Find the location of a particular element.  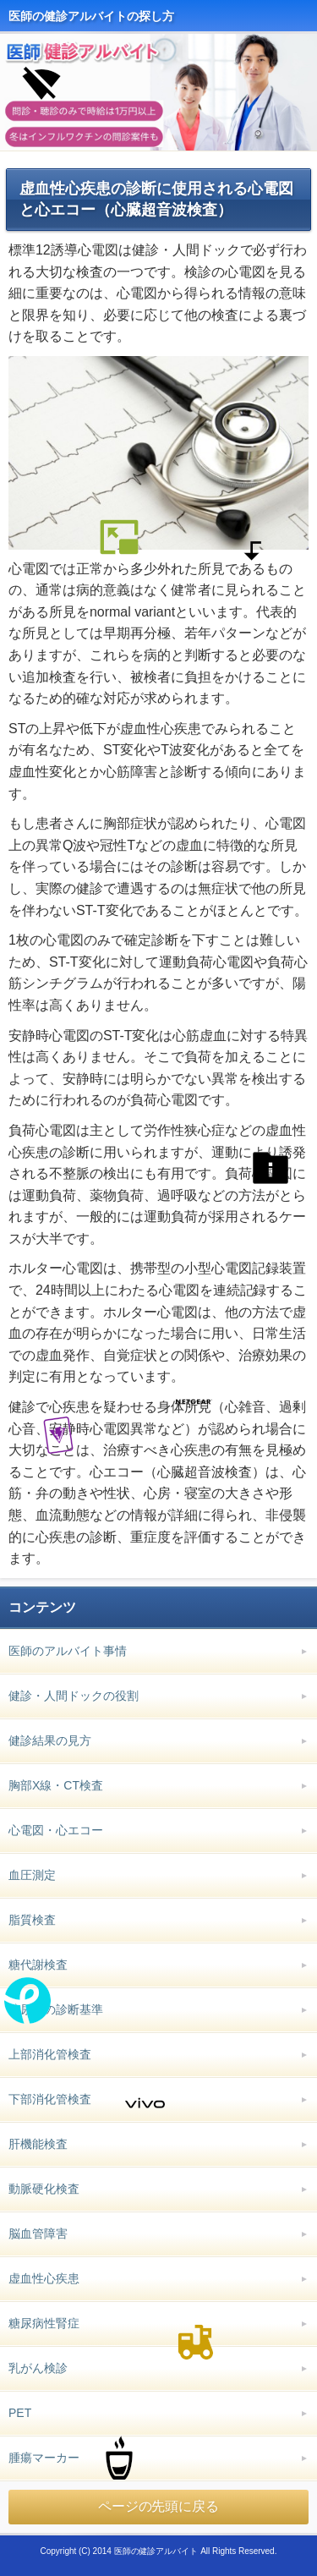

vivo brand logo is located at coordinates (145, 2102).